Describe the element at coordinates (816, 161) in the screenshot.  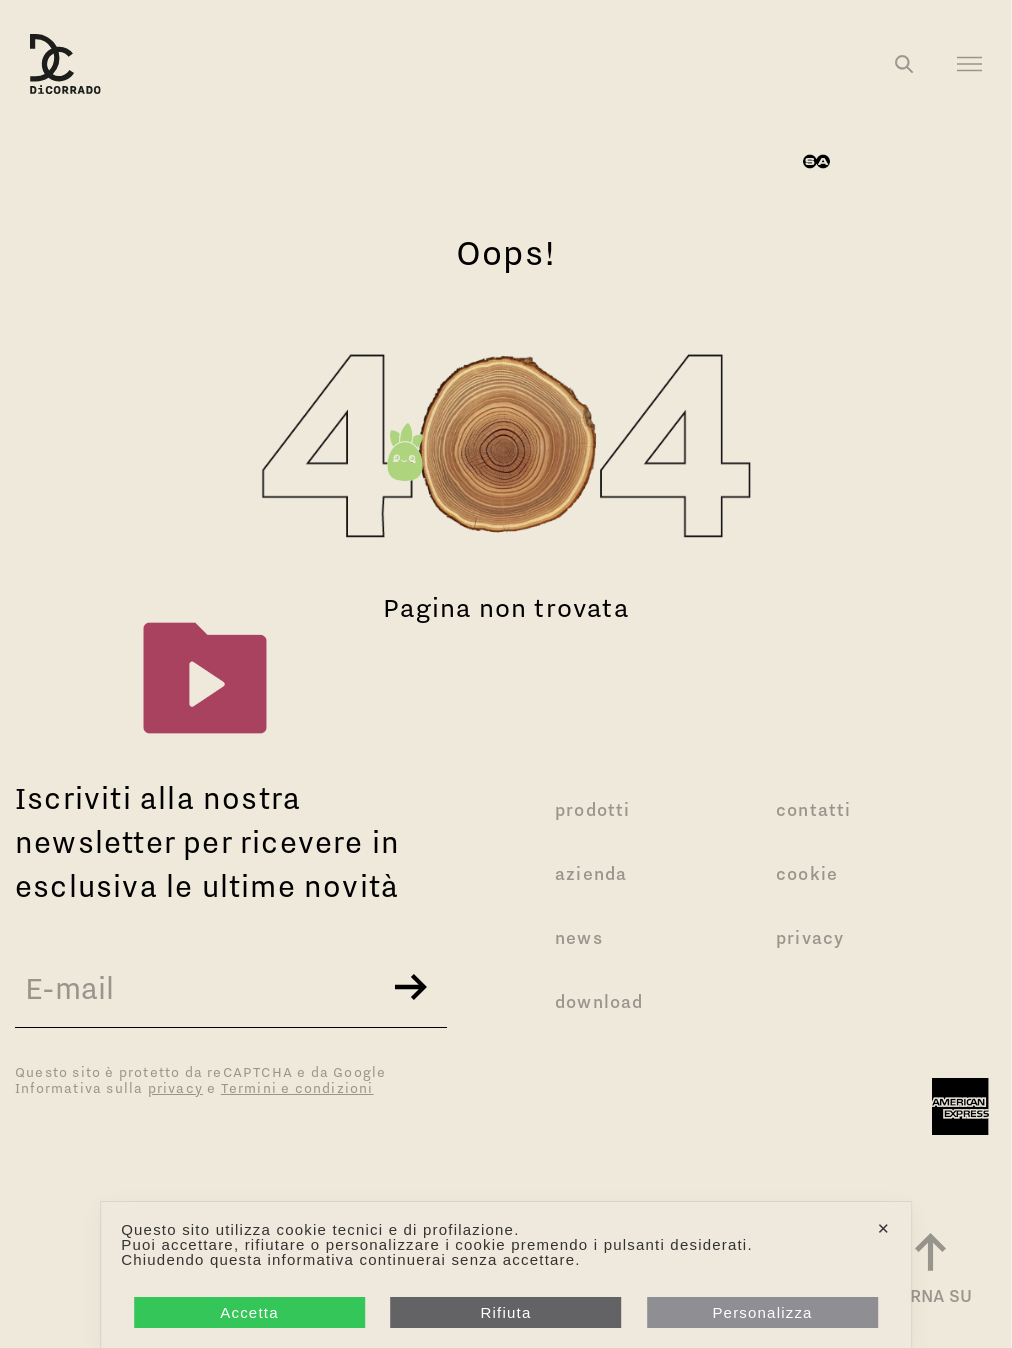
I see `Sabancı Holding company logo` at that location.